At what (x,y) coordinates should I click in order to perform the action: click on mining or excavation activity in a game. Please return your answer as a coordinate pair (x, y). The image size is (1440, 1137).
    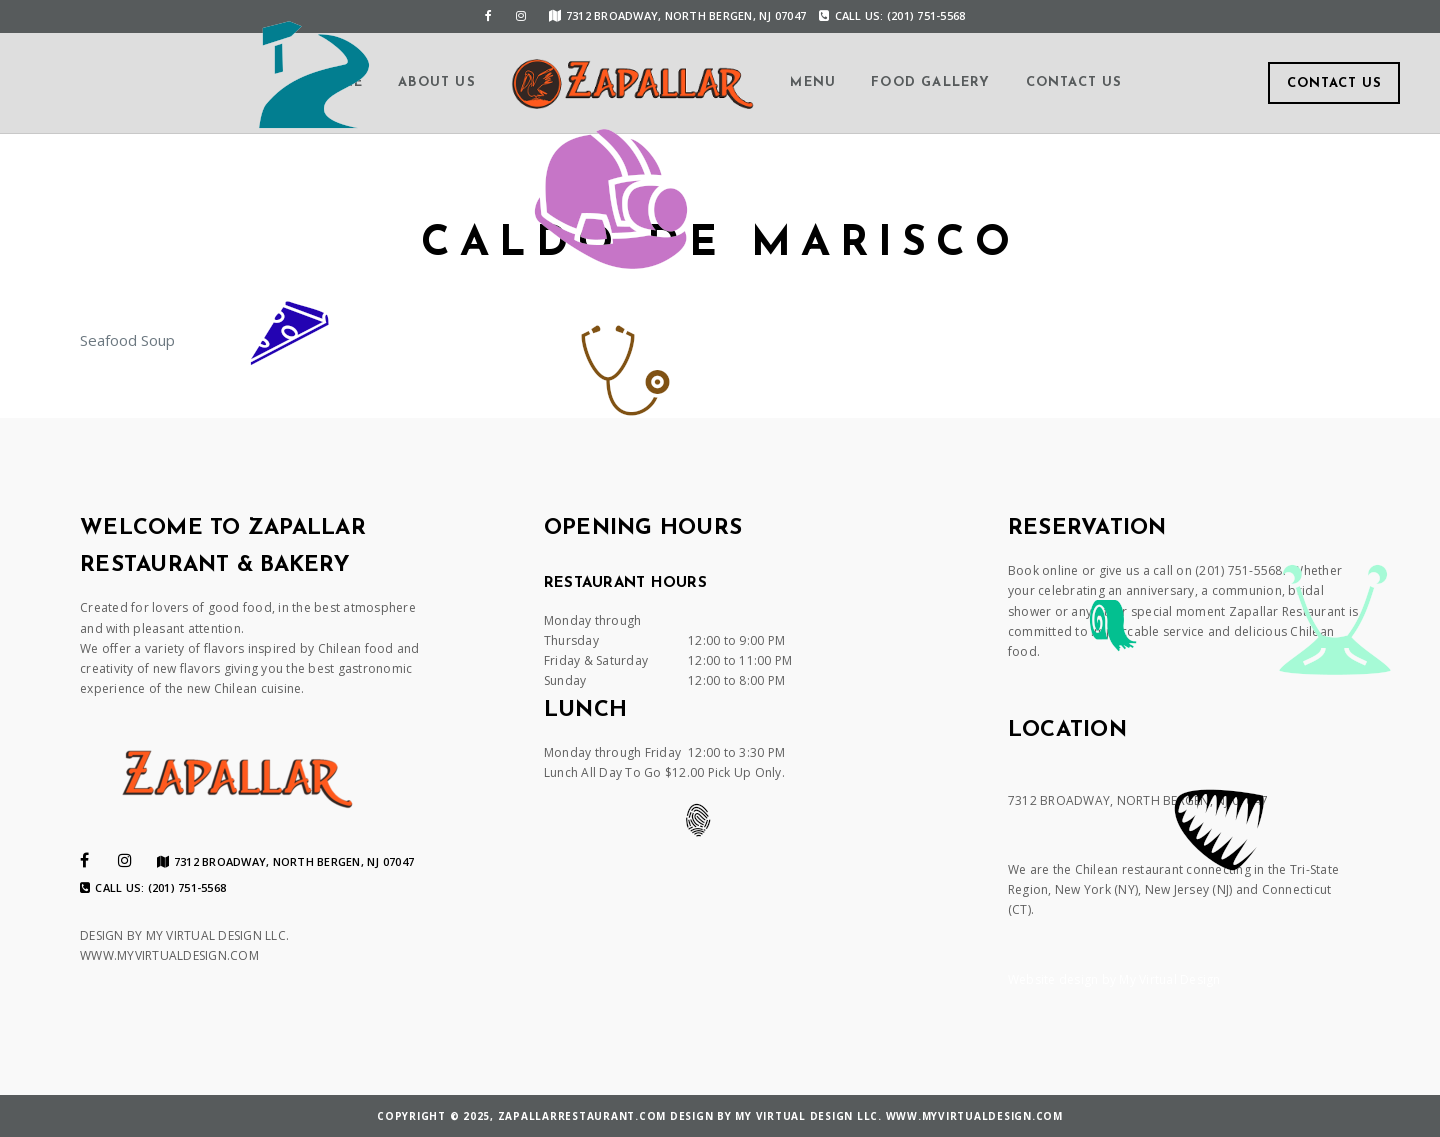
    Looking at the image, I should click on (611, 199).